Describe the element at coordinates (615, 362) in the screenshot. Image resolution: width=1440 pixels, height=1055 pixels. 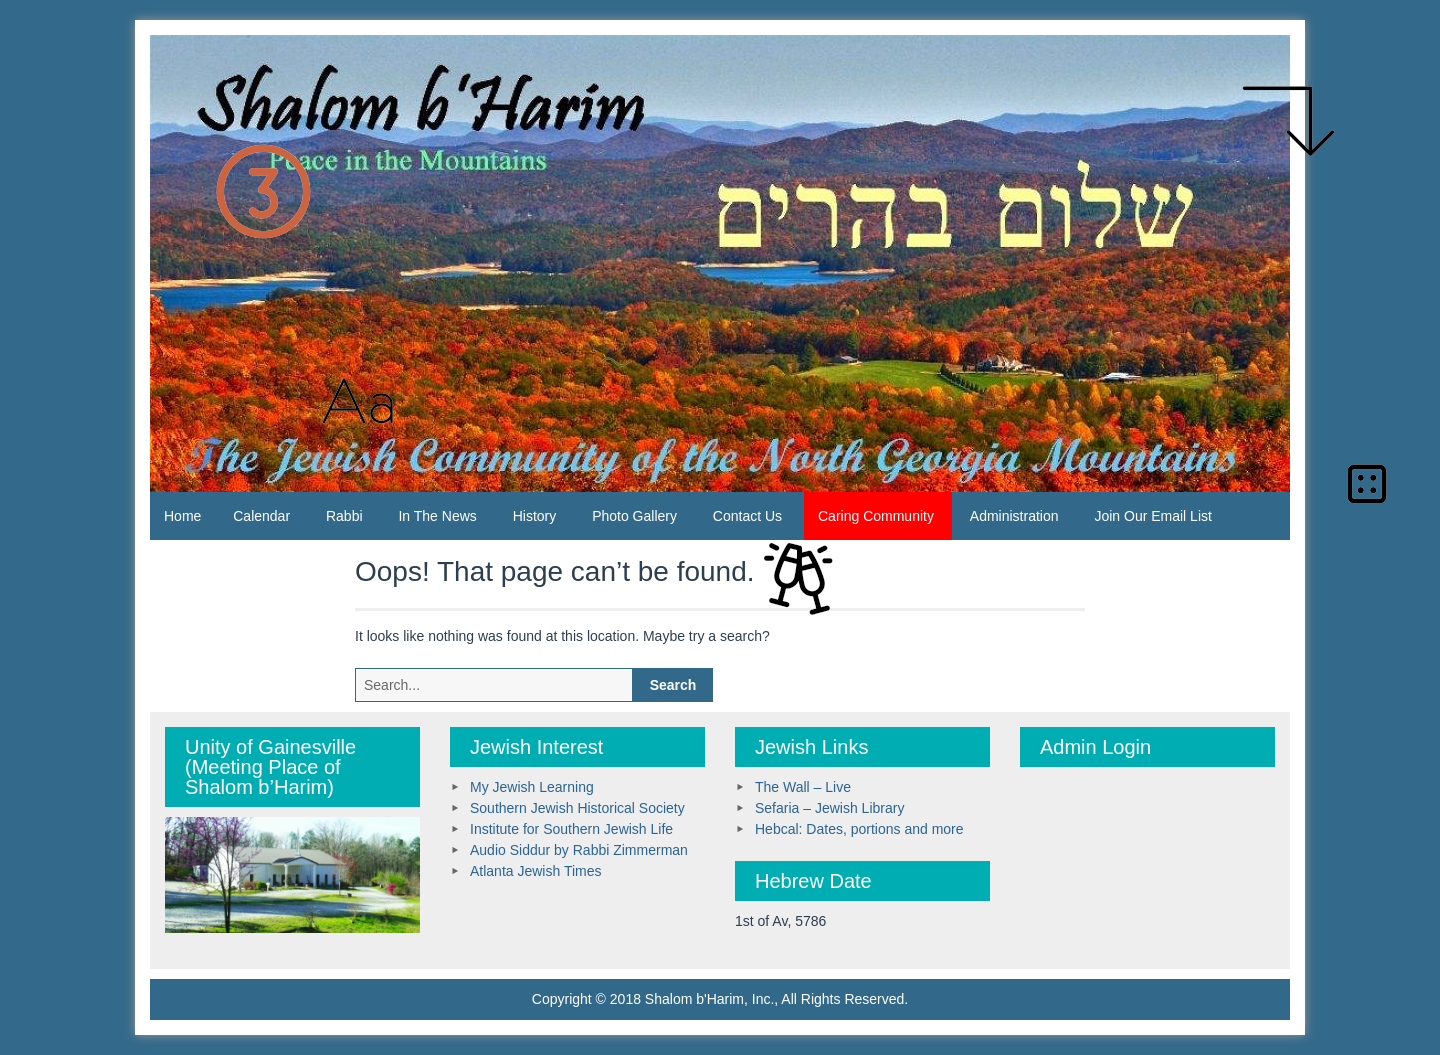
I see `indicates an approximate or estimated value` at that location.